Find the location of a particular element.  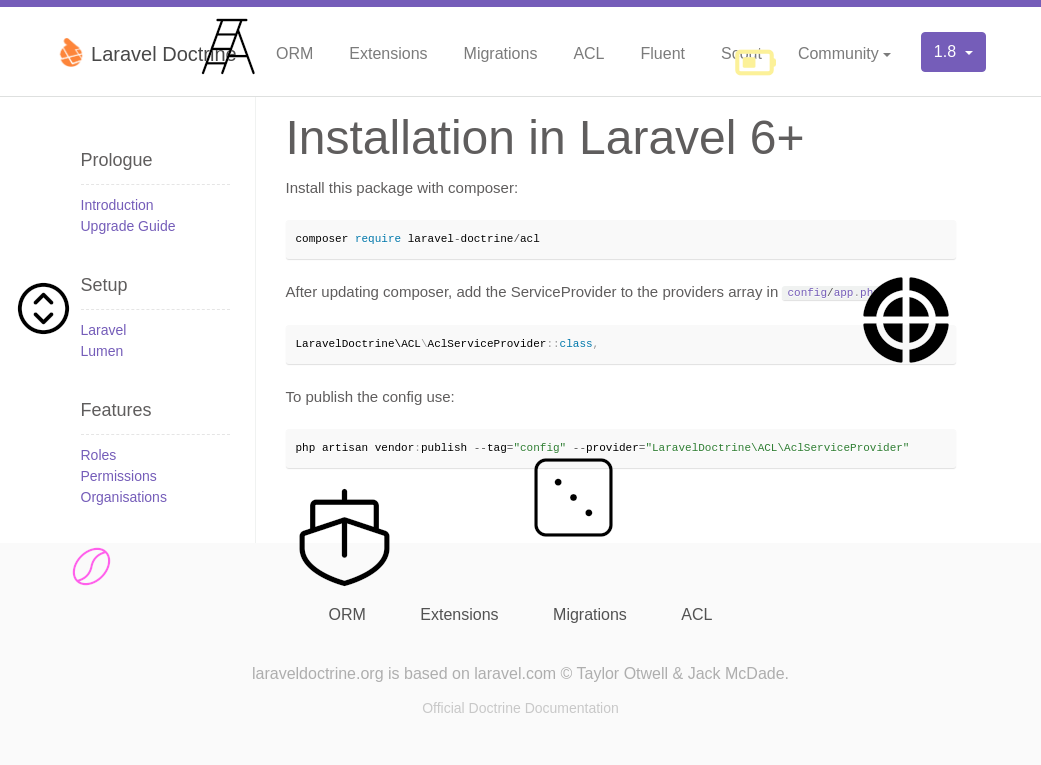

roll or randomize a selection is located at coordinates (573, 497).